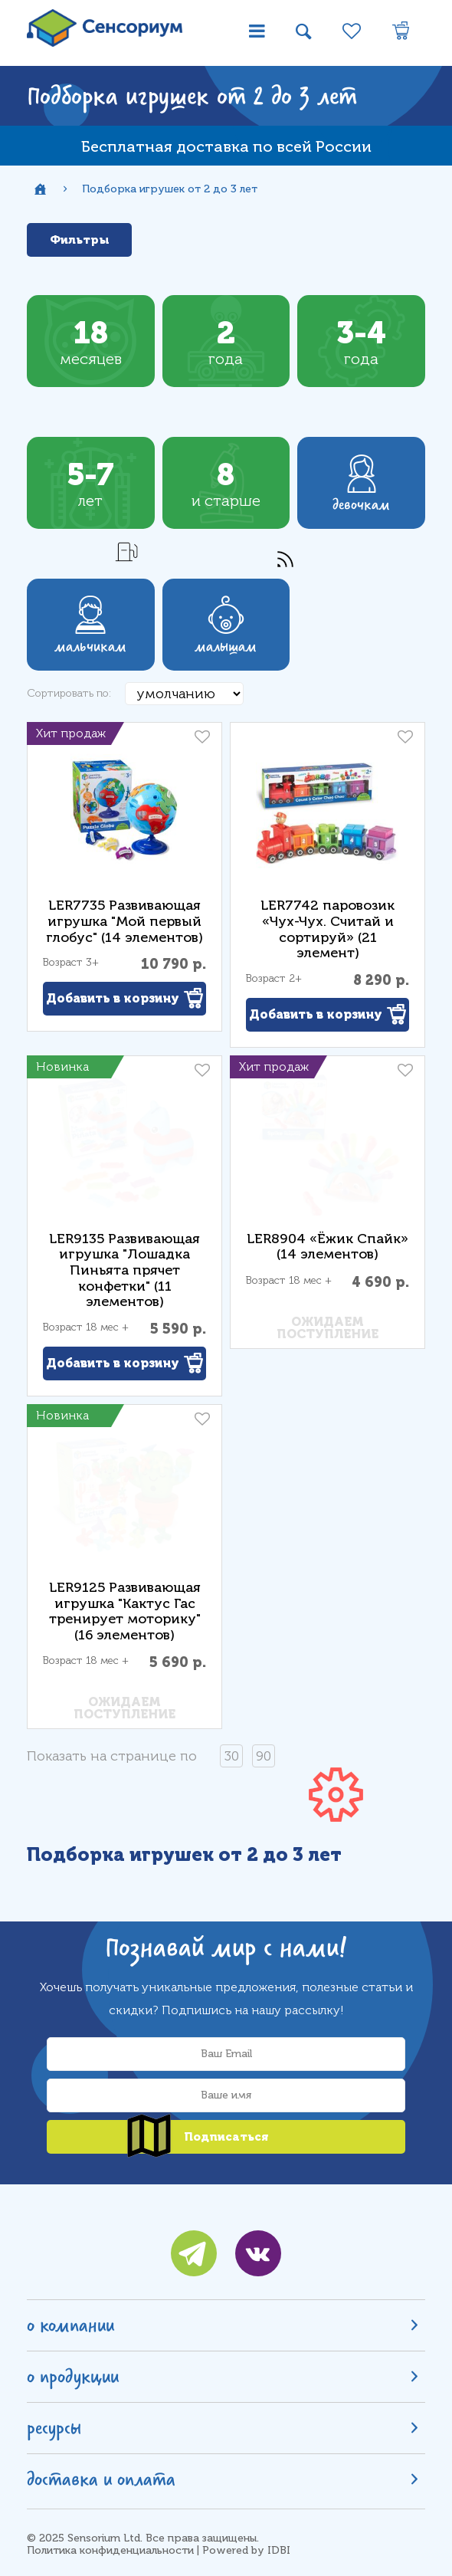 The height and width of the screenshot is (2576, 452). What do you see at coordinates (126, 552) in the screenshot?
I see `find nearby gas stations` at bounding box center [126, 552].